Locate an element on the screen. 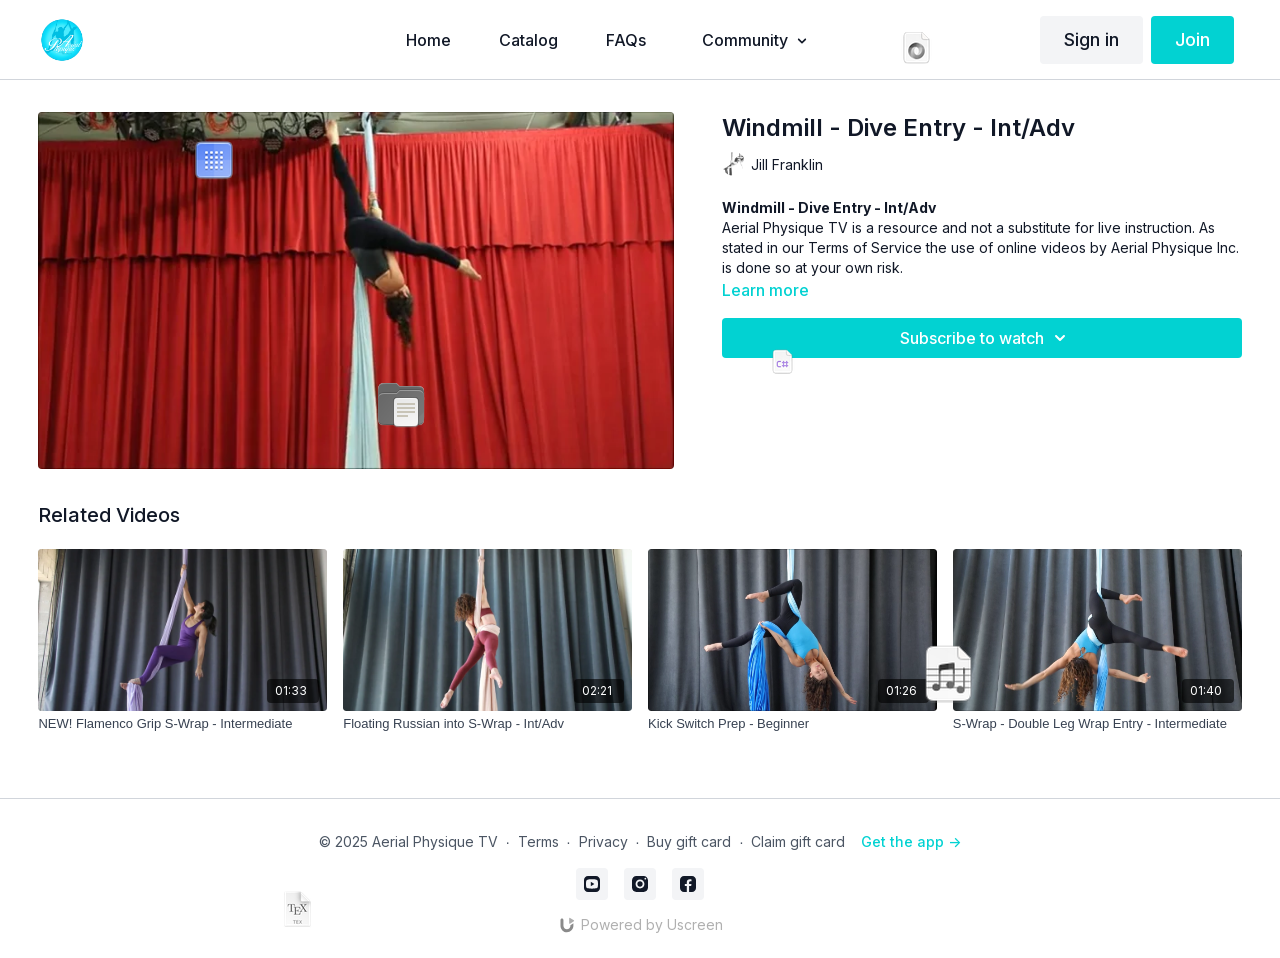  a C# source code file is located at coordinates (782, 361).